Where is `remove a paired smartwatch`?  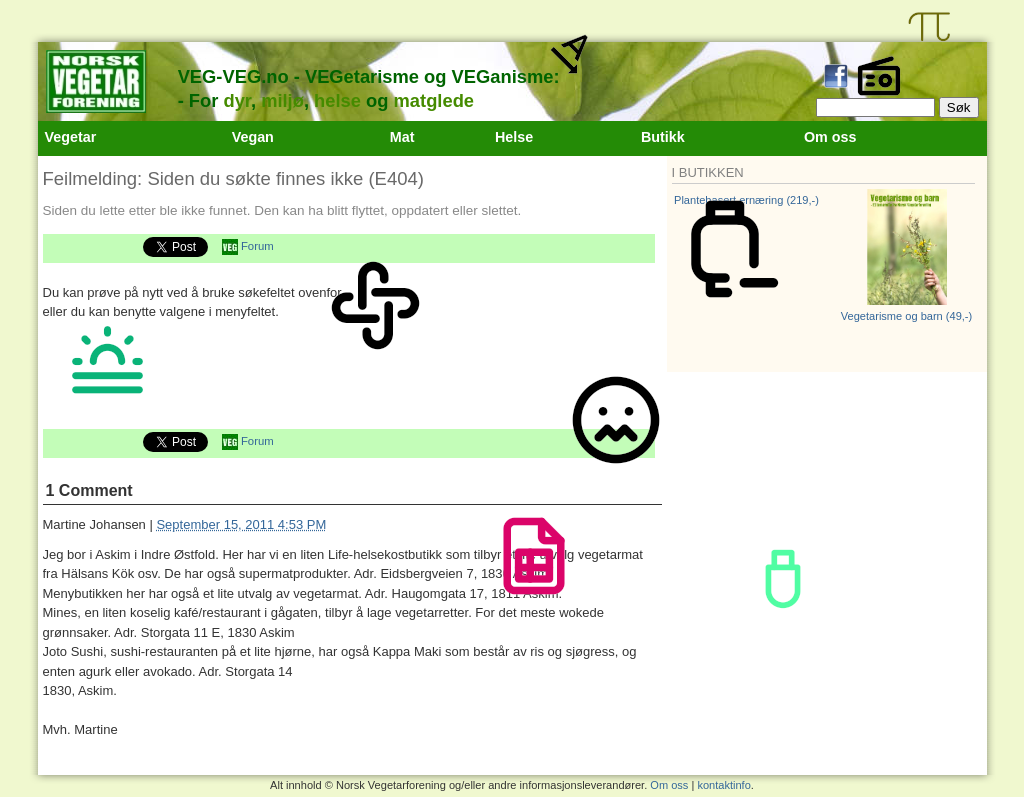 remove a paired smartwatch is located at coordinates (725, 249).